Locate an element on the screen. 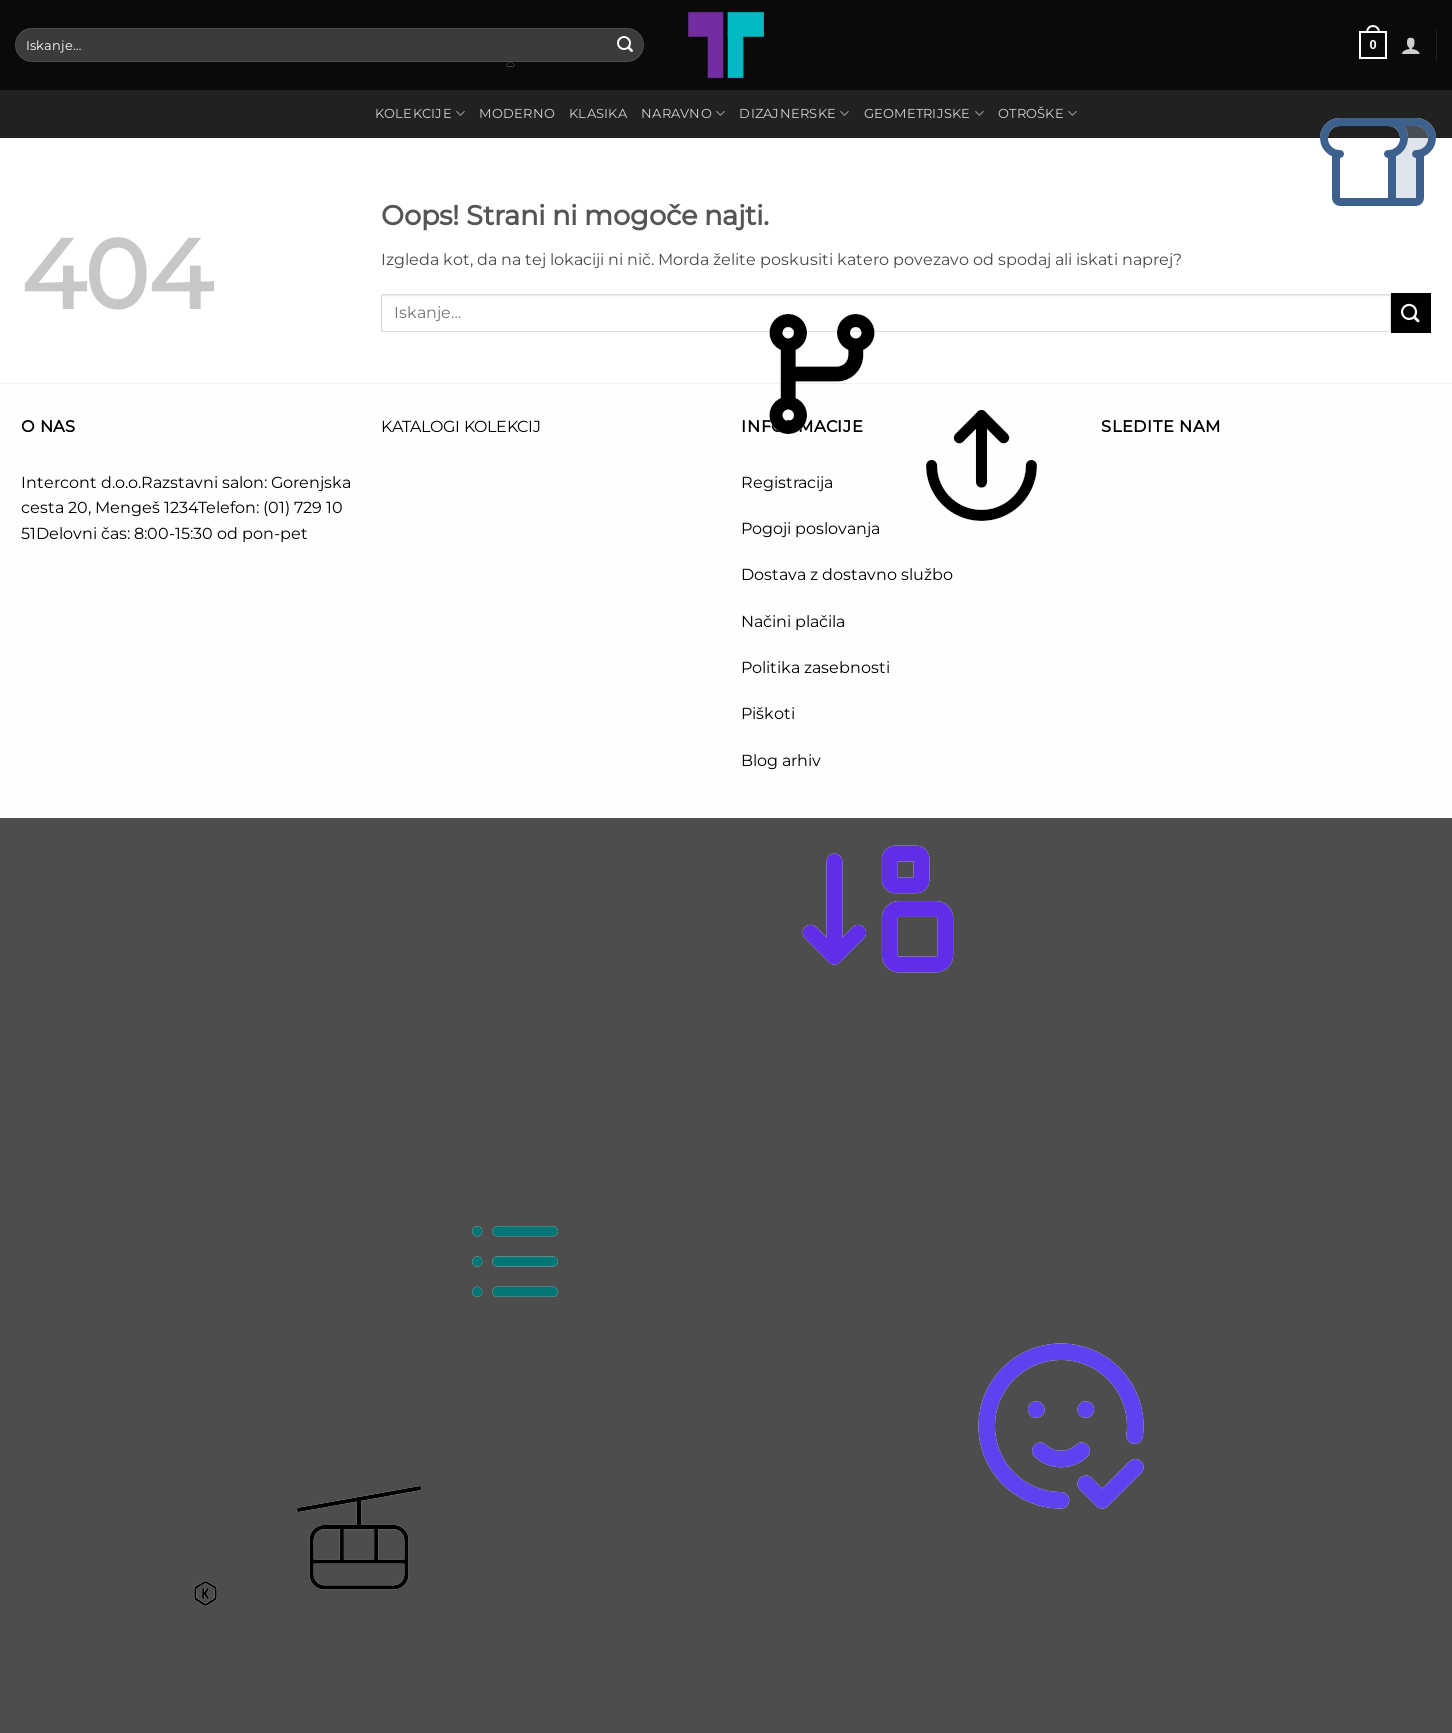  sort items from smallest to largest is located at coordinates (874, 909).